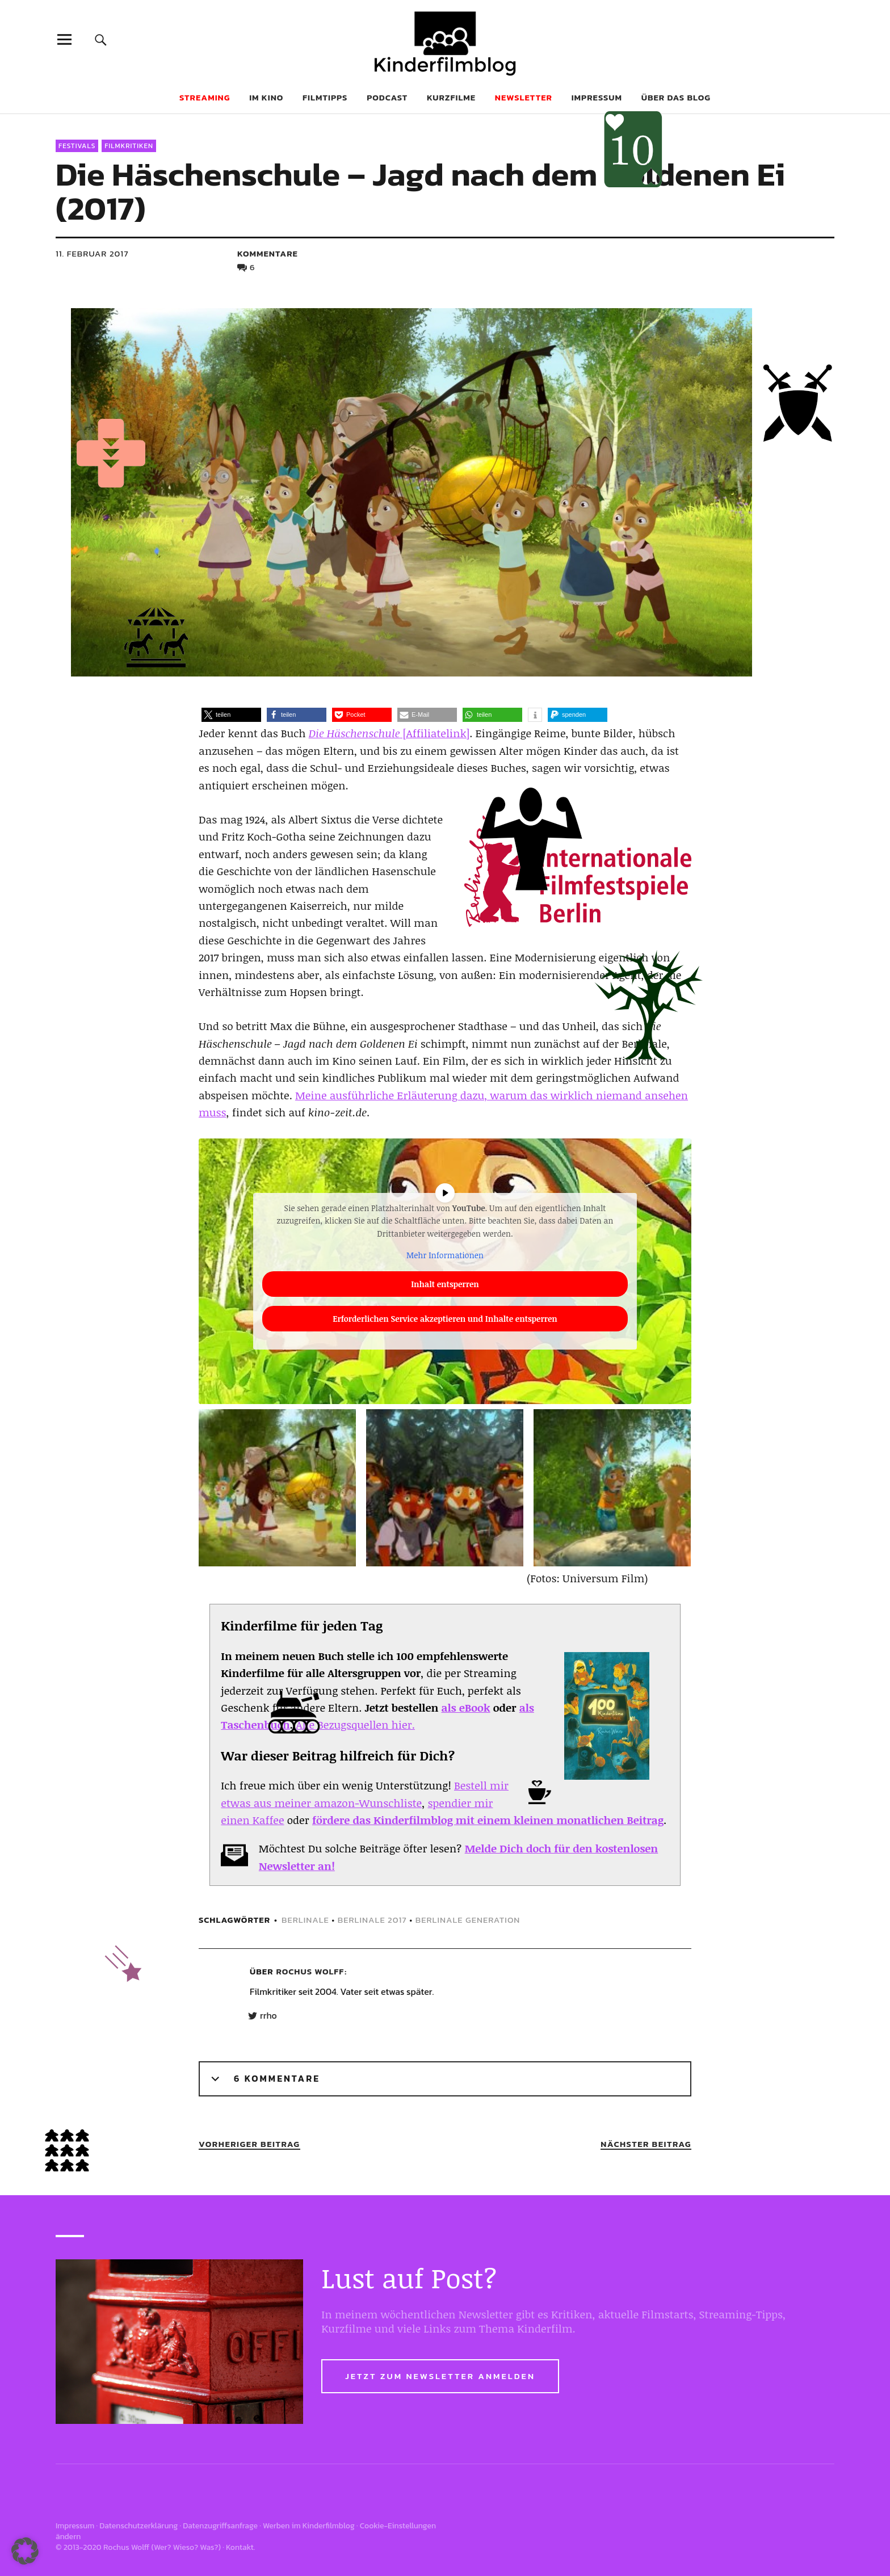 This screenshot has width=890, height=2576. Describe the element at coordinates (633, 149) in the screenshot. I see `ten of hearts playing card` at that location.